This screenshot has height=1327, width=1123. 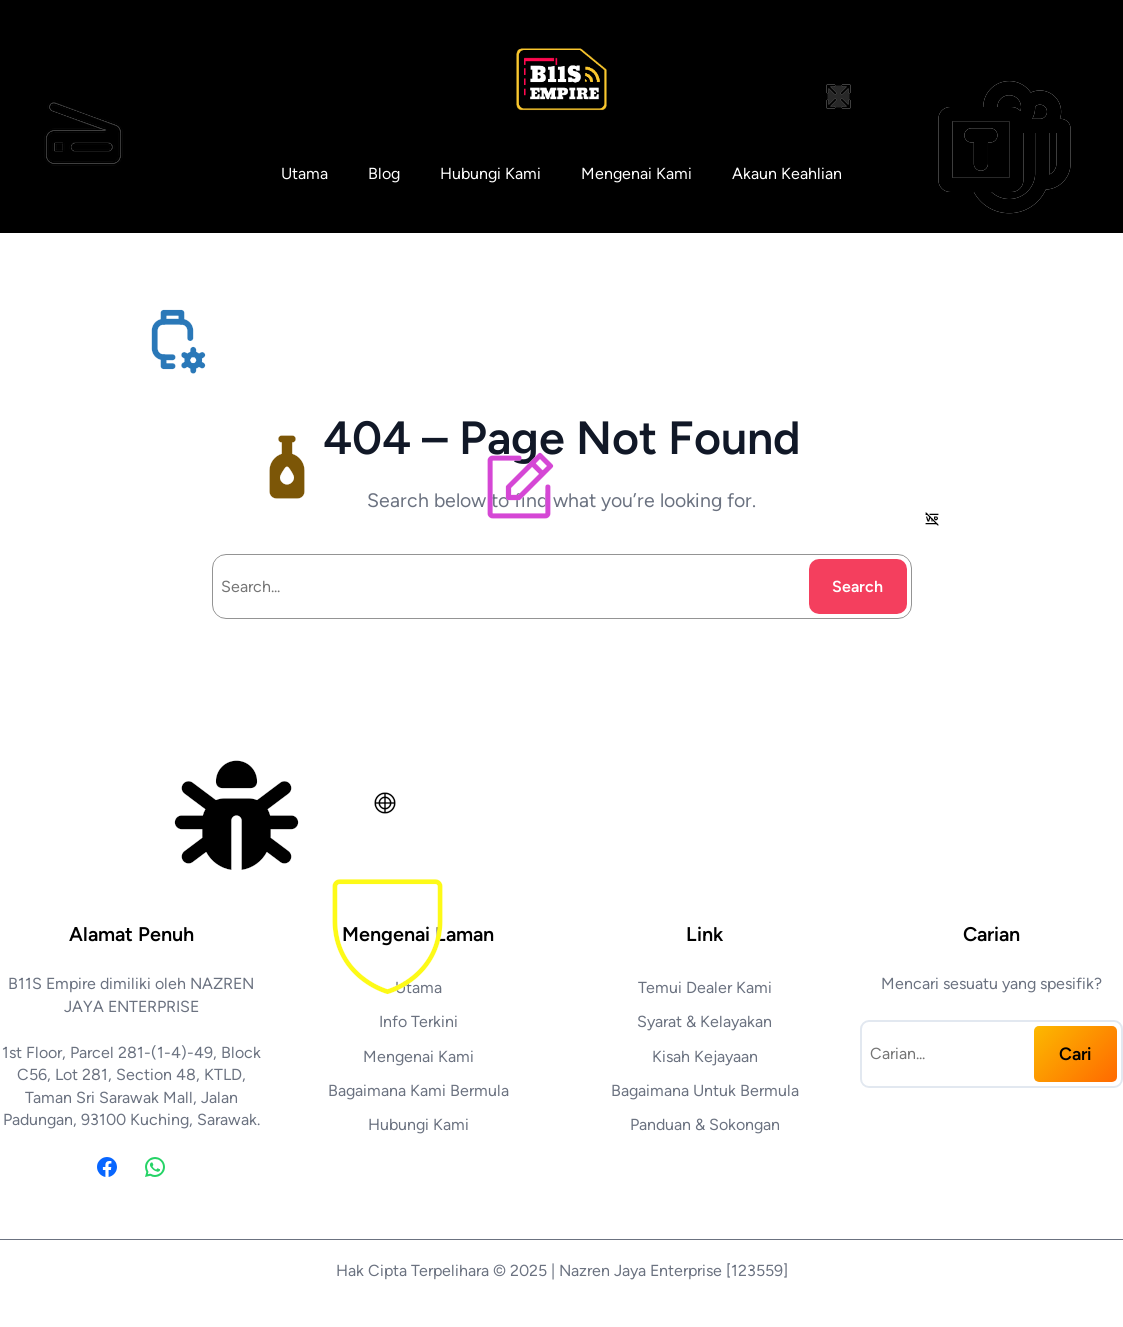 I want to click on vip status is currently inactive or disabled, so click(x=932, y=519).